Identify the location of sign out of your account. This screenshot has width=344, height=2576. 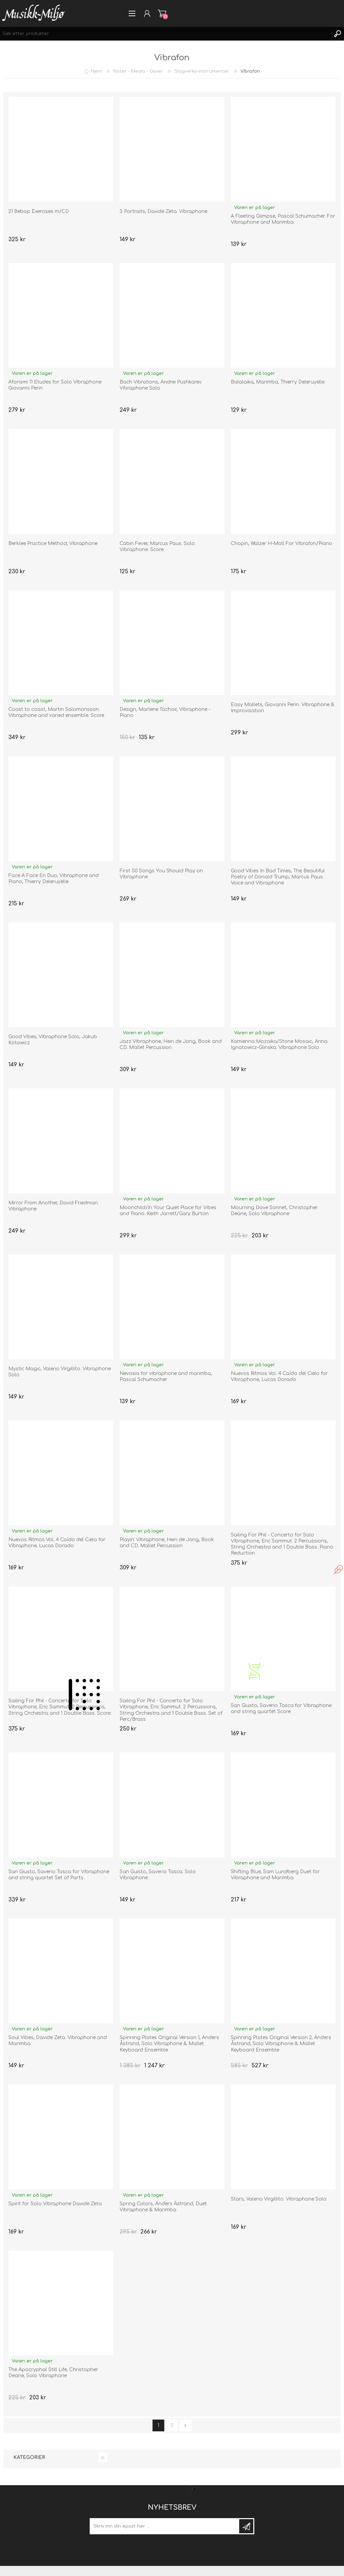
(192, 2489).